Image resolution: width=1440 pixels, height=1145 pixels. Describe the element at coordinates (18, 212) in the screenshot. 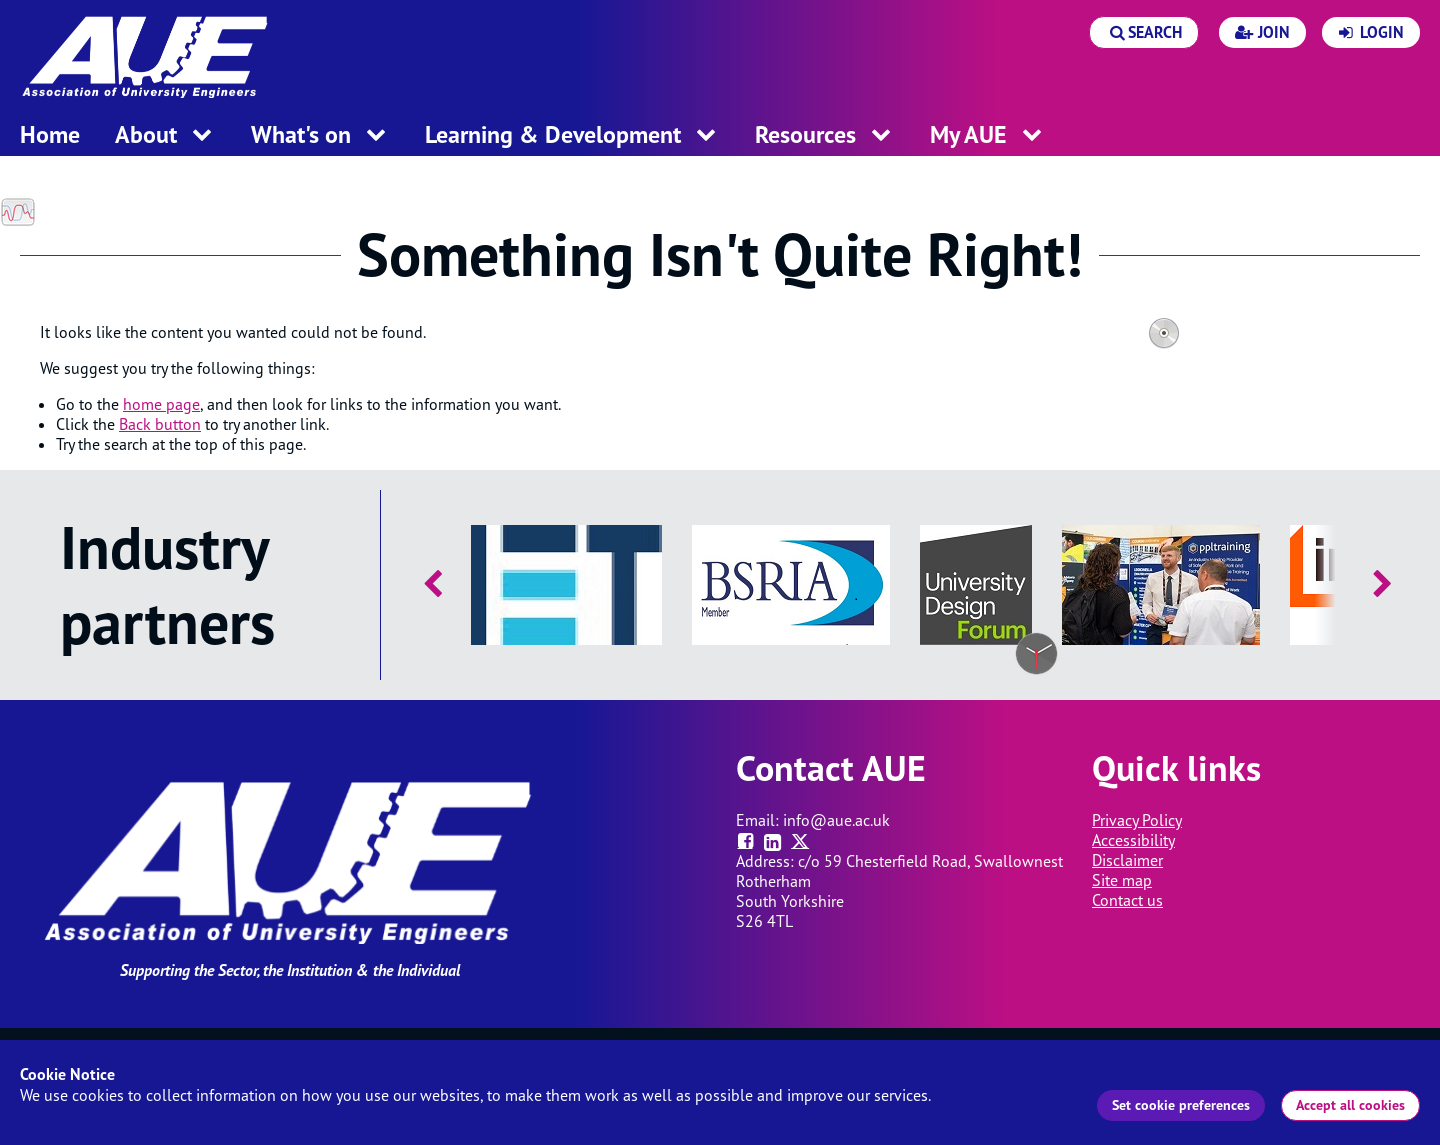

I see `view battery and power usage statistics` at that location.